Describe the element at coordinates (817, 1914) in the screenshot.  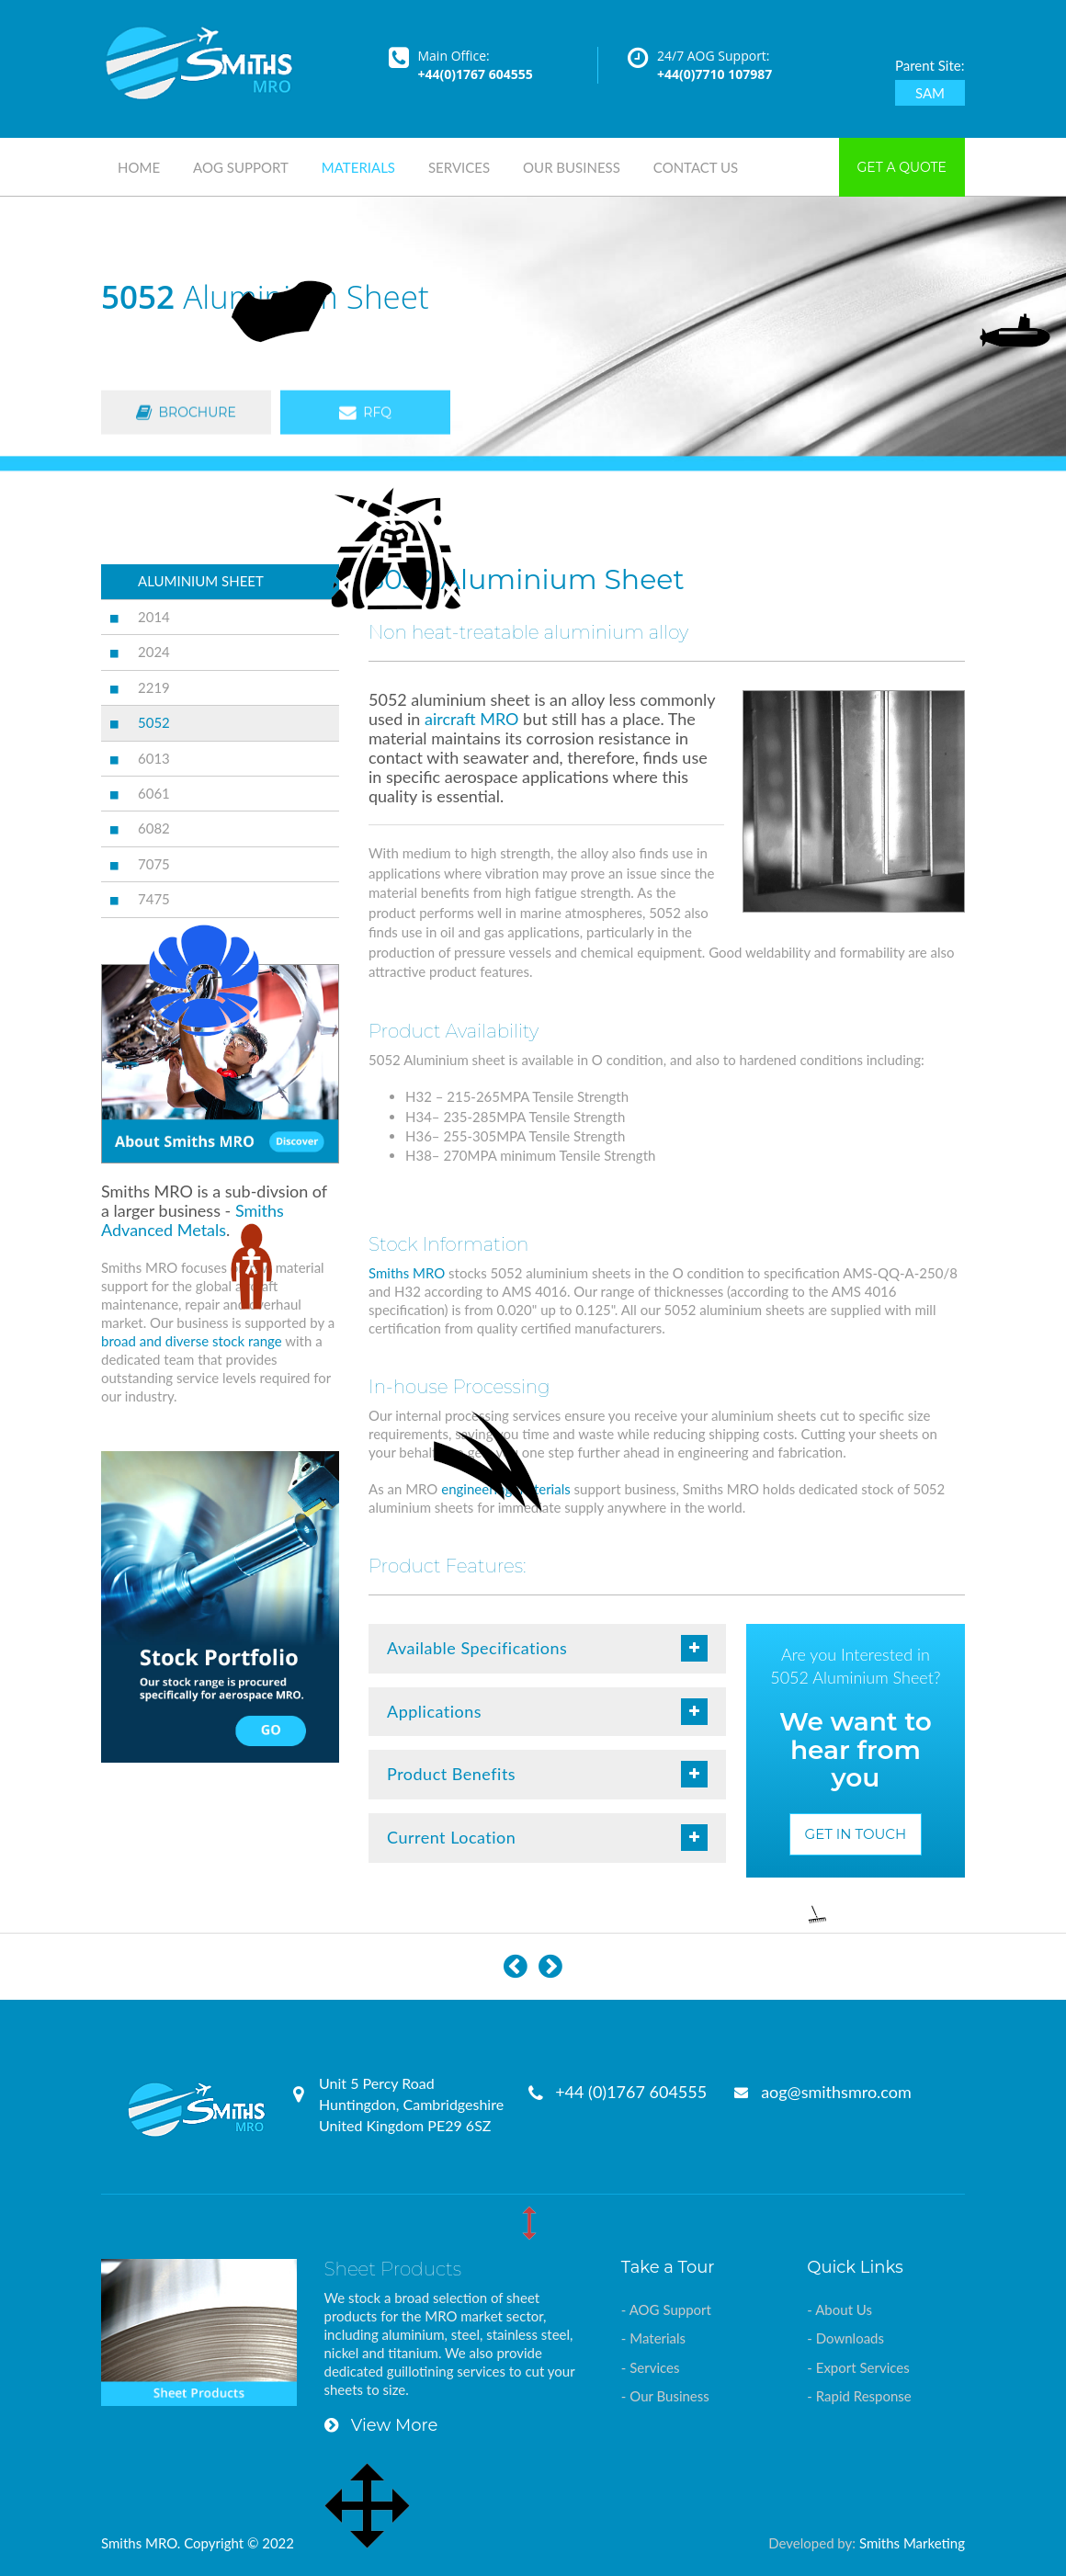
I see `access gardening tools or yard work features` at that location.